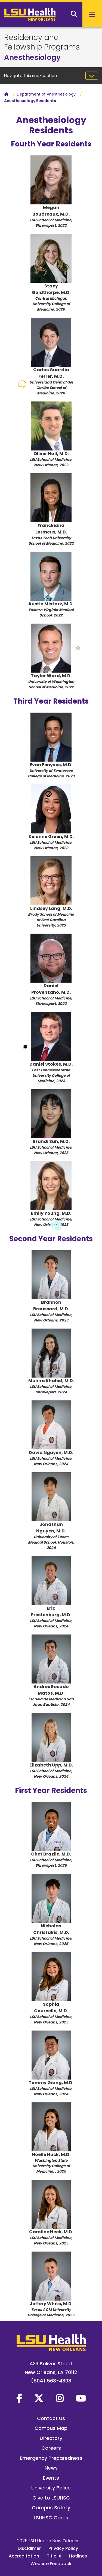 The image size is (102, 2576). I want to click on express annoyance or exasperation, so click(78, 648).